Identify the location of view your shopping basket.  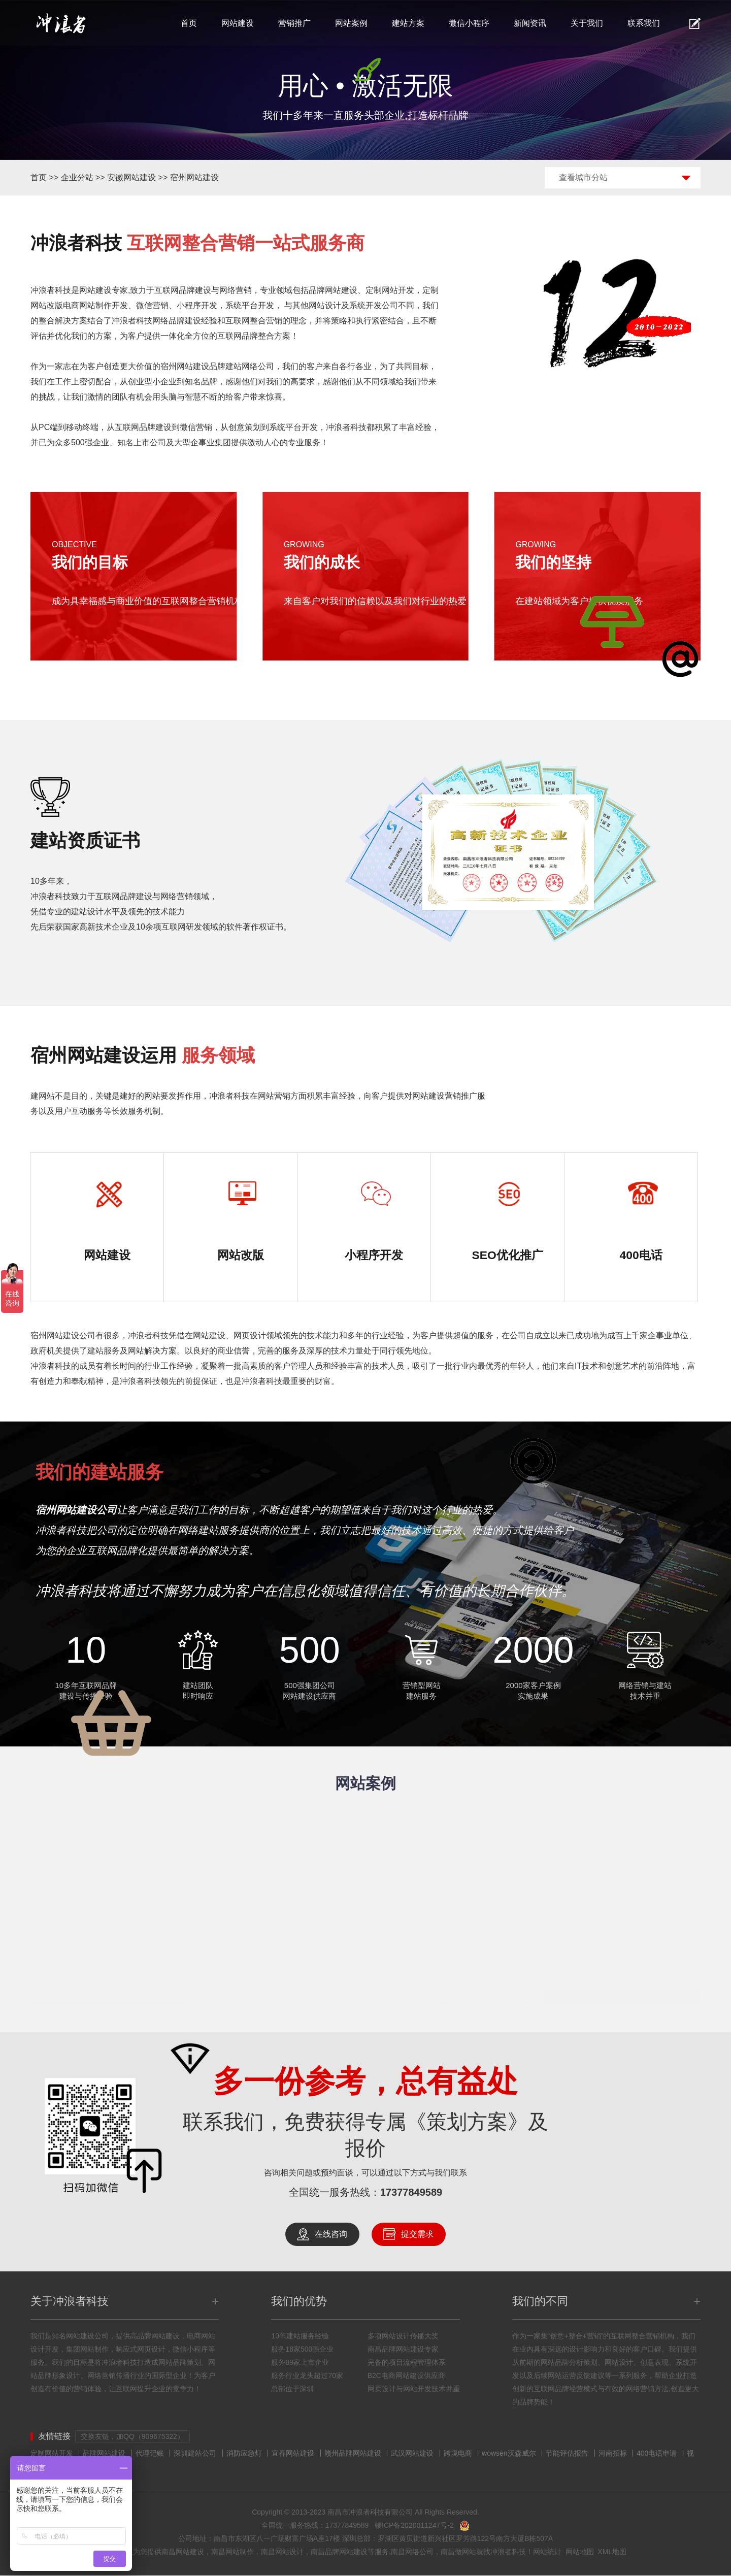
(111, 1723).